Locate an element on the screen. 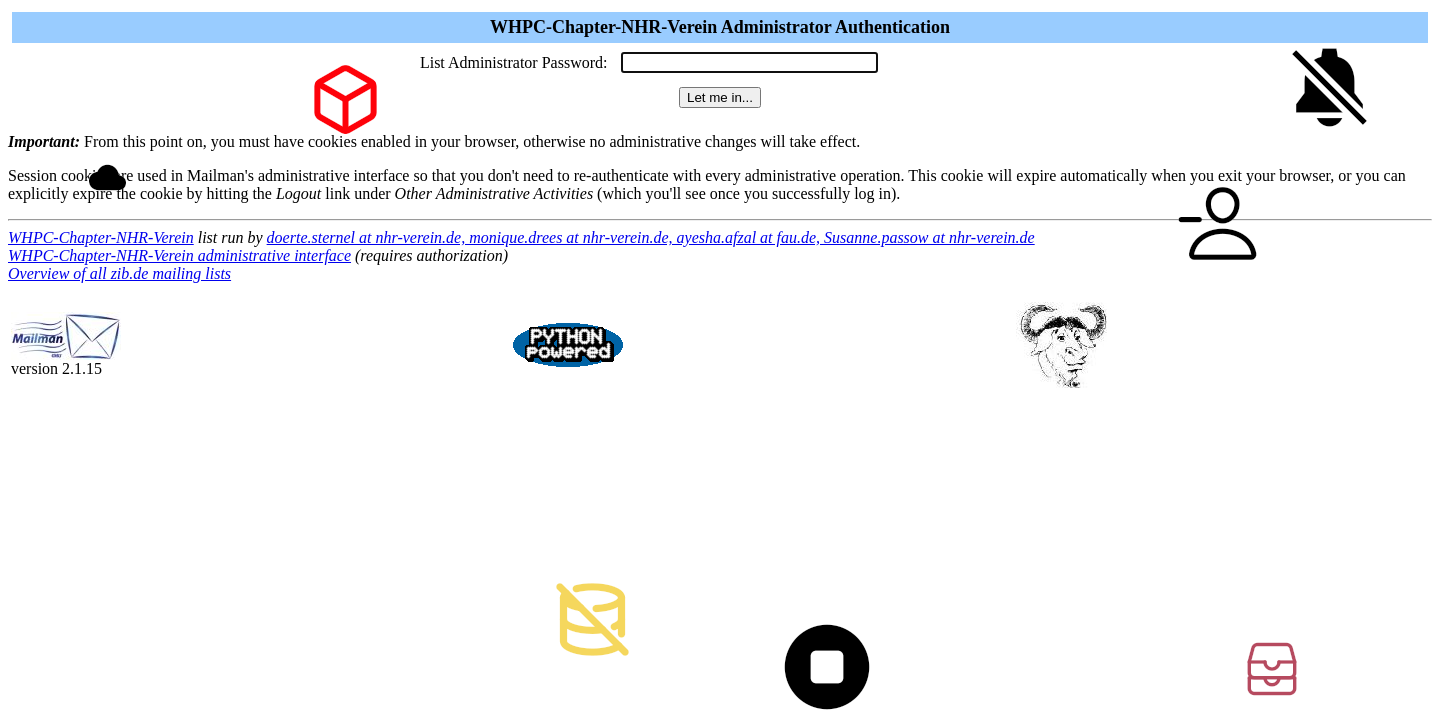  database connection unavailable or offline is located at coordinates (592, 619).